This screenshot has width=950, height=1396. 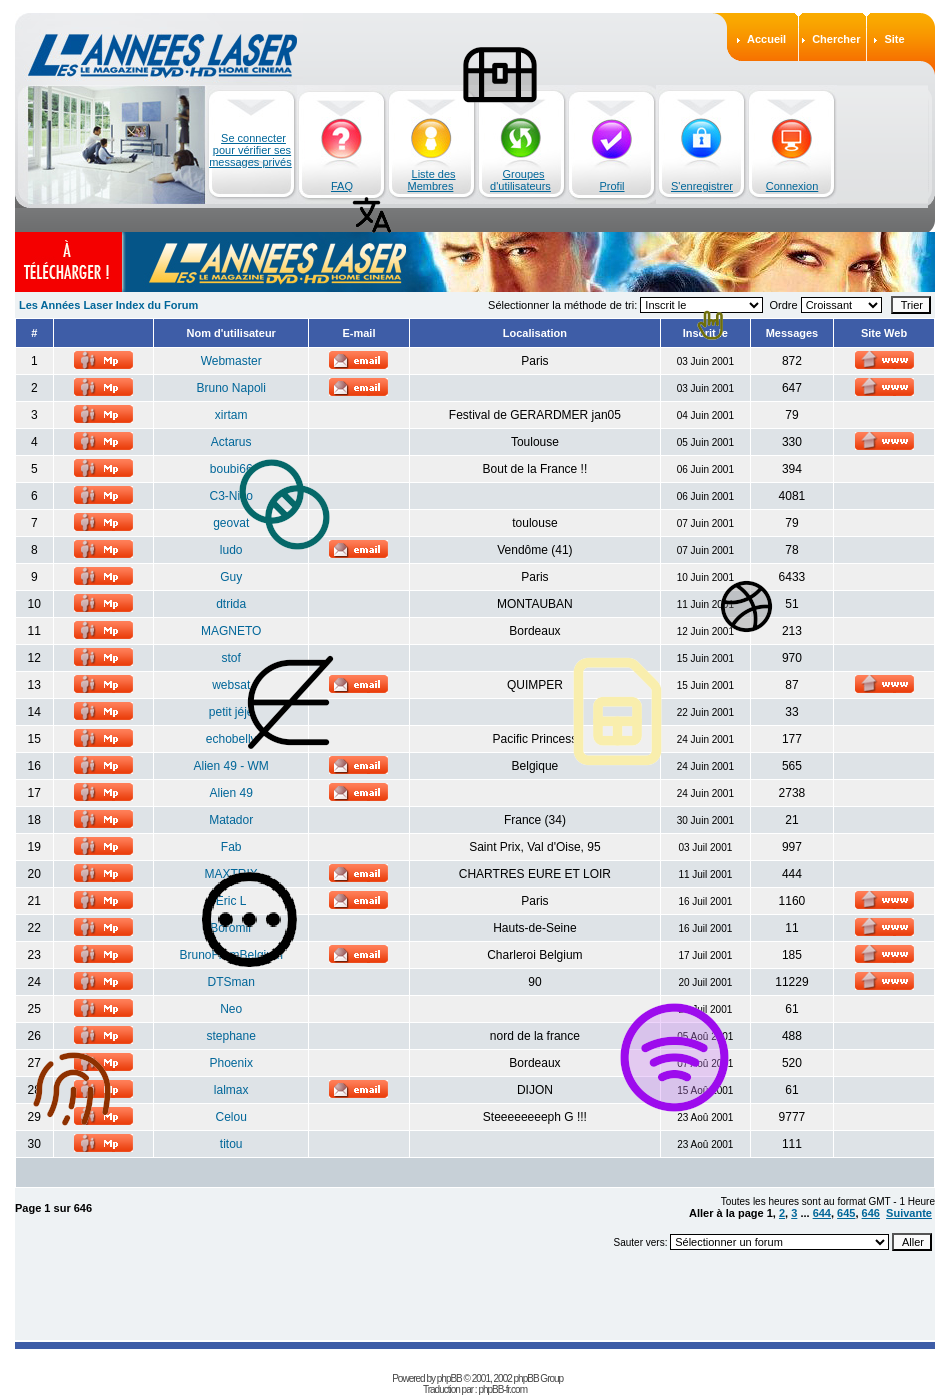 What do you see at coordinates (674, 1057) in the screenshot?
I see `open Spotify app` at bounding box center [674, 1057].